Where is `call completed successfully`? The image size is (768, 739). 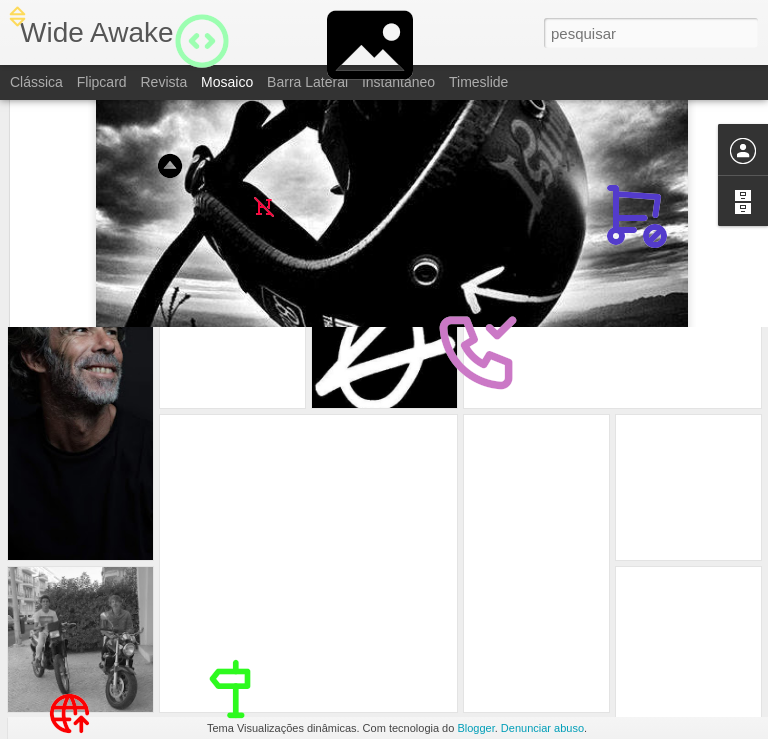 call completed successfully is located at coordinates (478, 351).